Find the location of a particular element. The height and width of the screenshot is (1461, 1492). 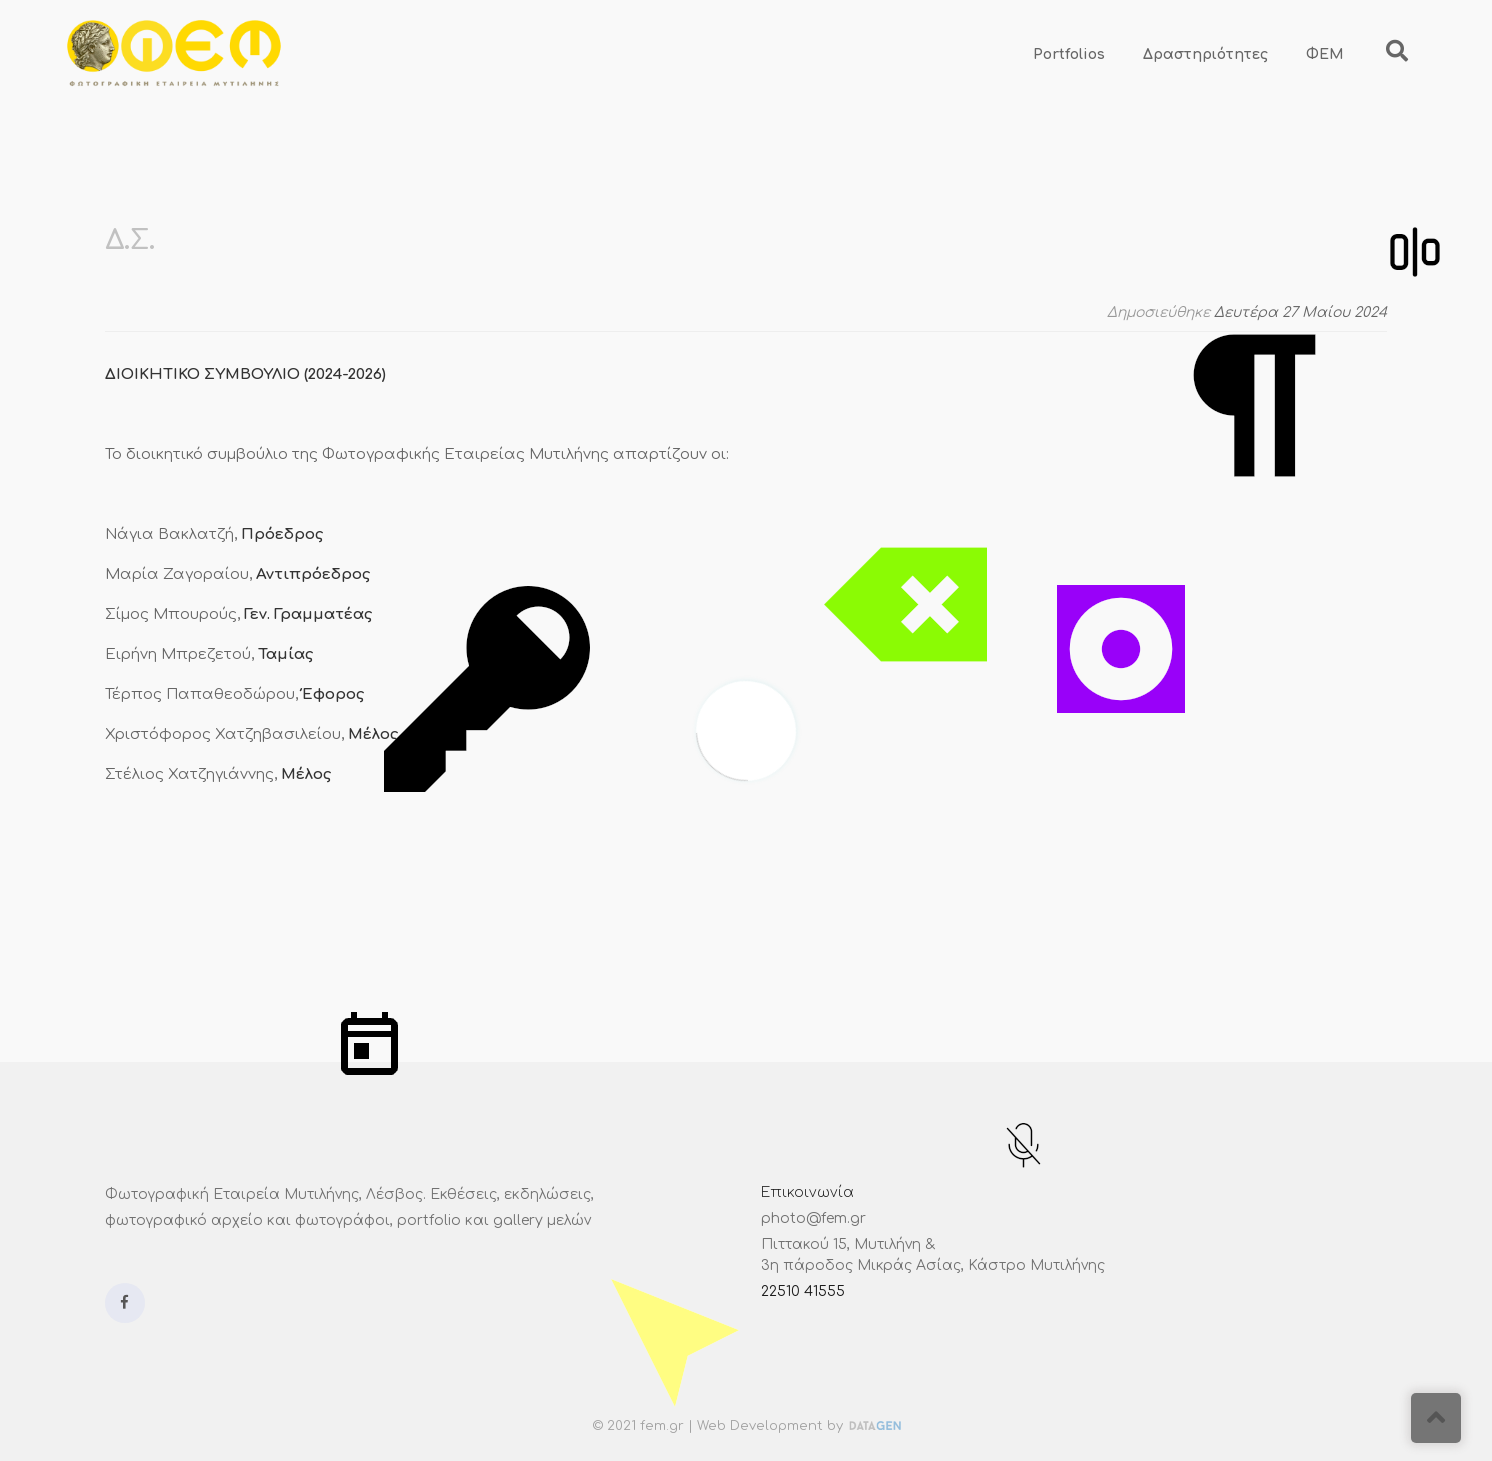

view today's date or events is located at coordinates (369, 1046).